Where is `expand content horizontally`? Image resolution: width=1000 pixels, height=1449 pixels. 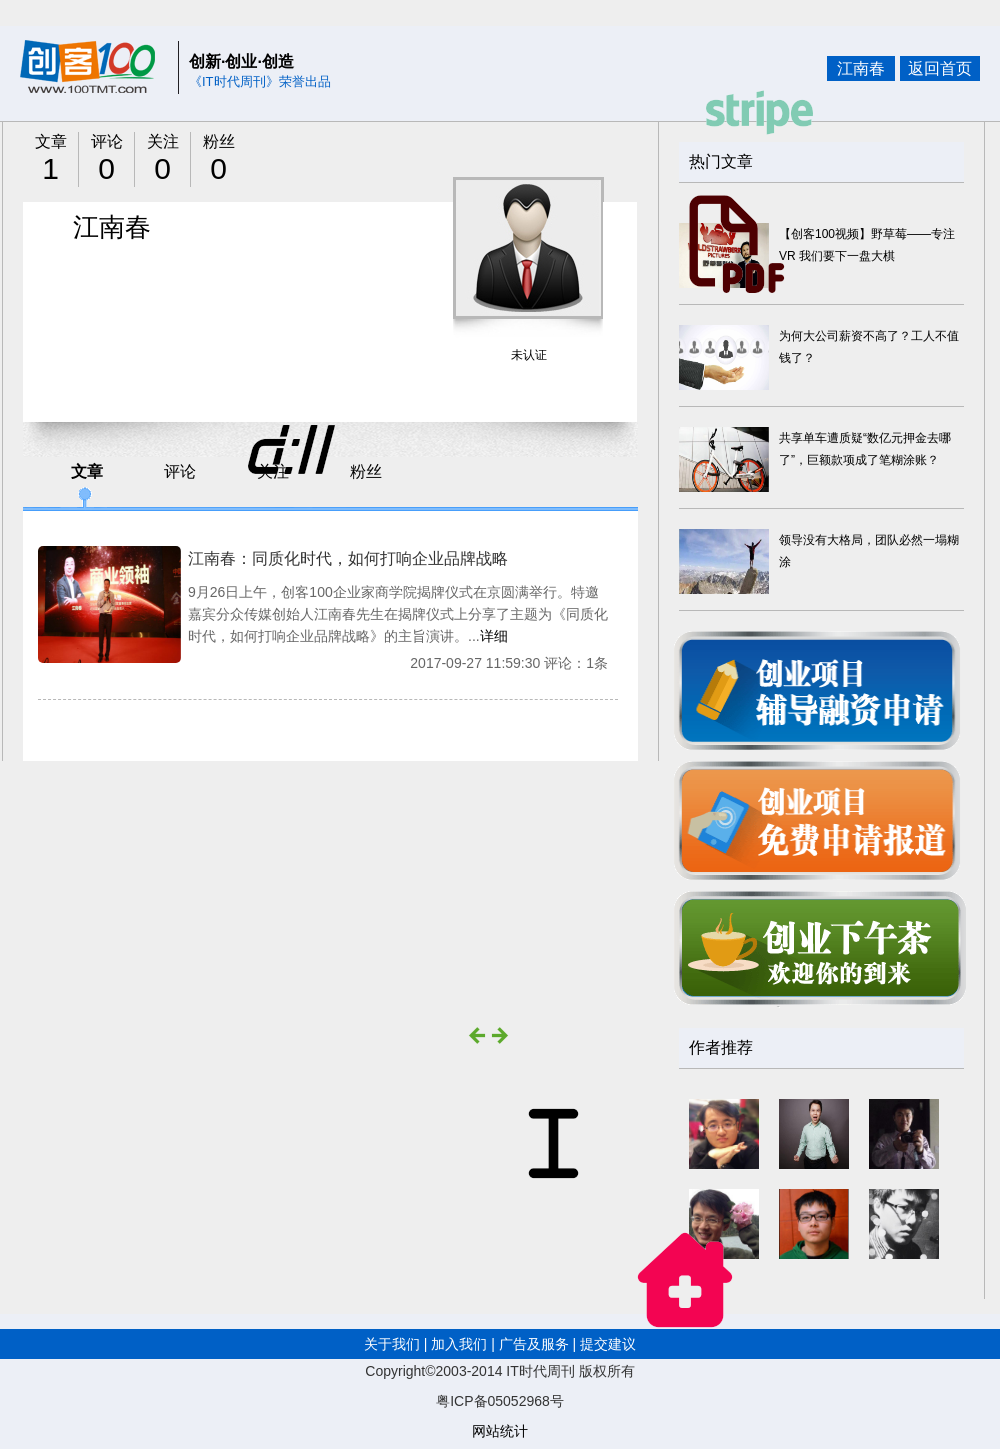
expand content horizontally is located at coordinates (488, 1035).